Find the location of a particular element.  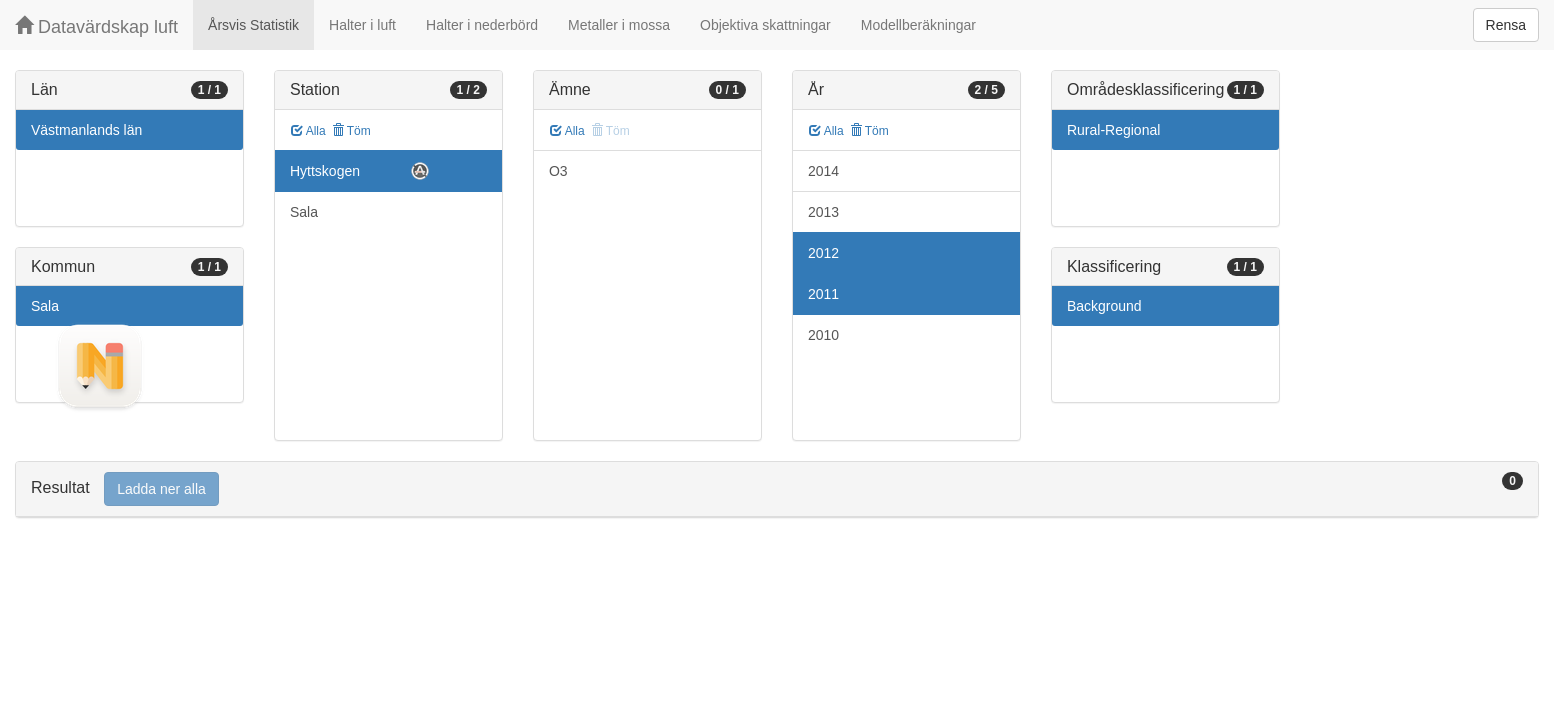

open the software update manager is located at coordinates (420, 171).